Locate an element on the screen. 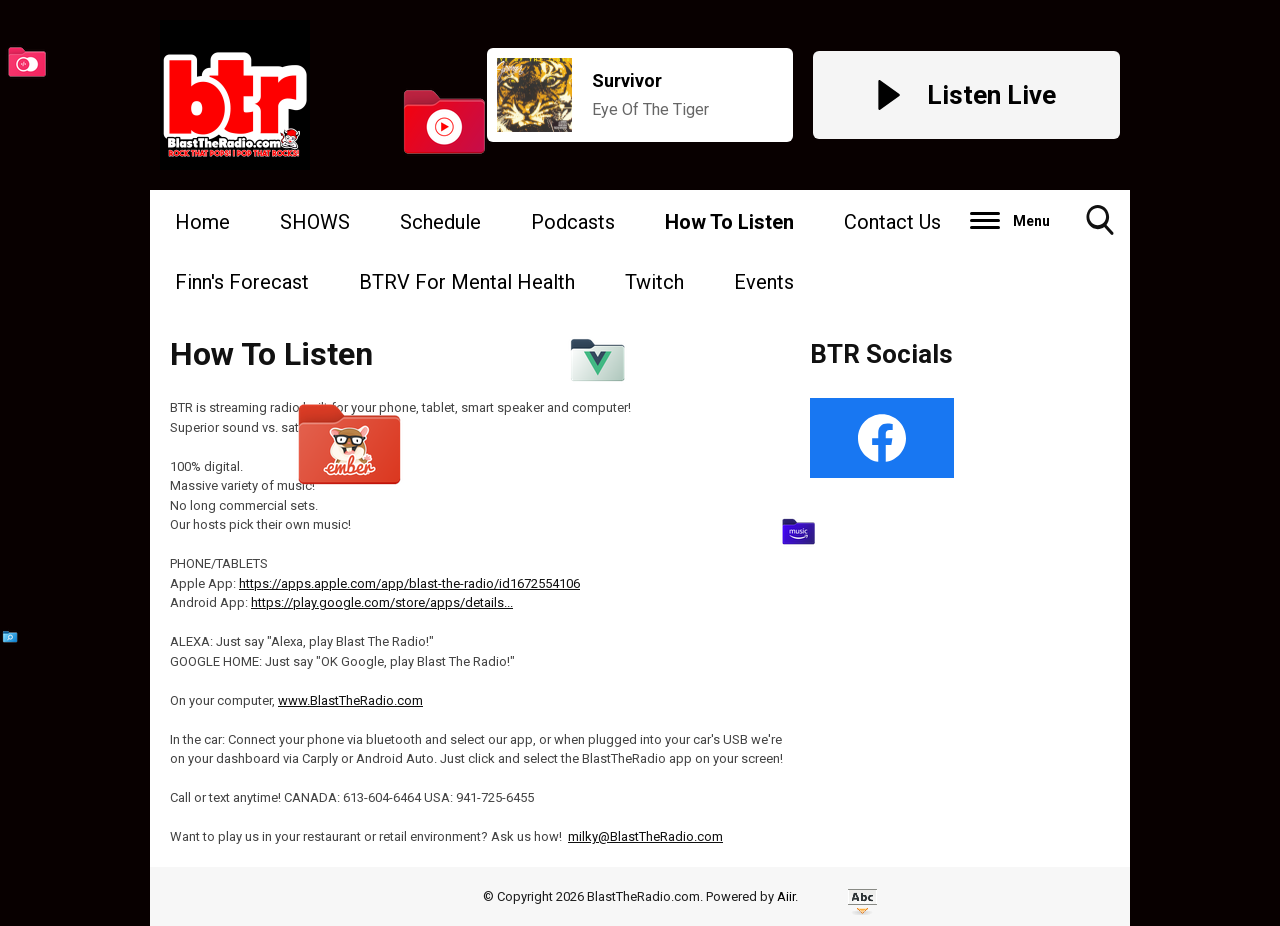 The image size is (1280, 926). open folder containing Vue.js project files is located at coordinates (597, 361).